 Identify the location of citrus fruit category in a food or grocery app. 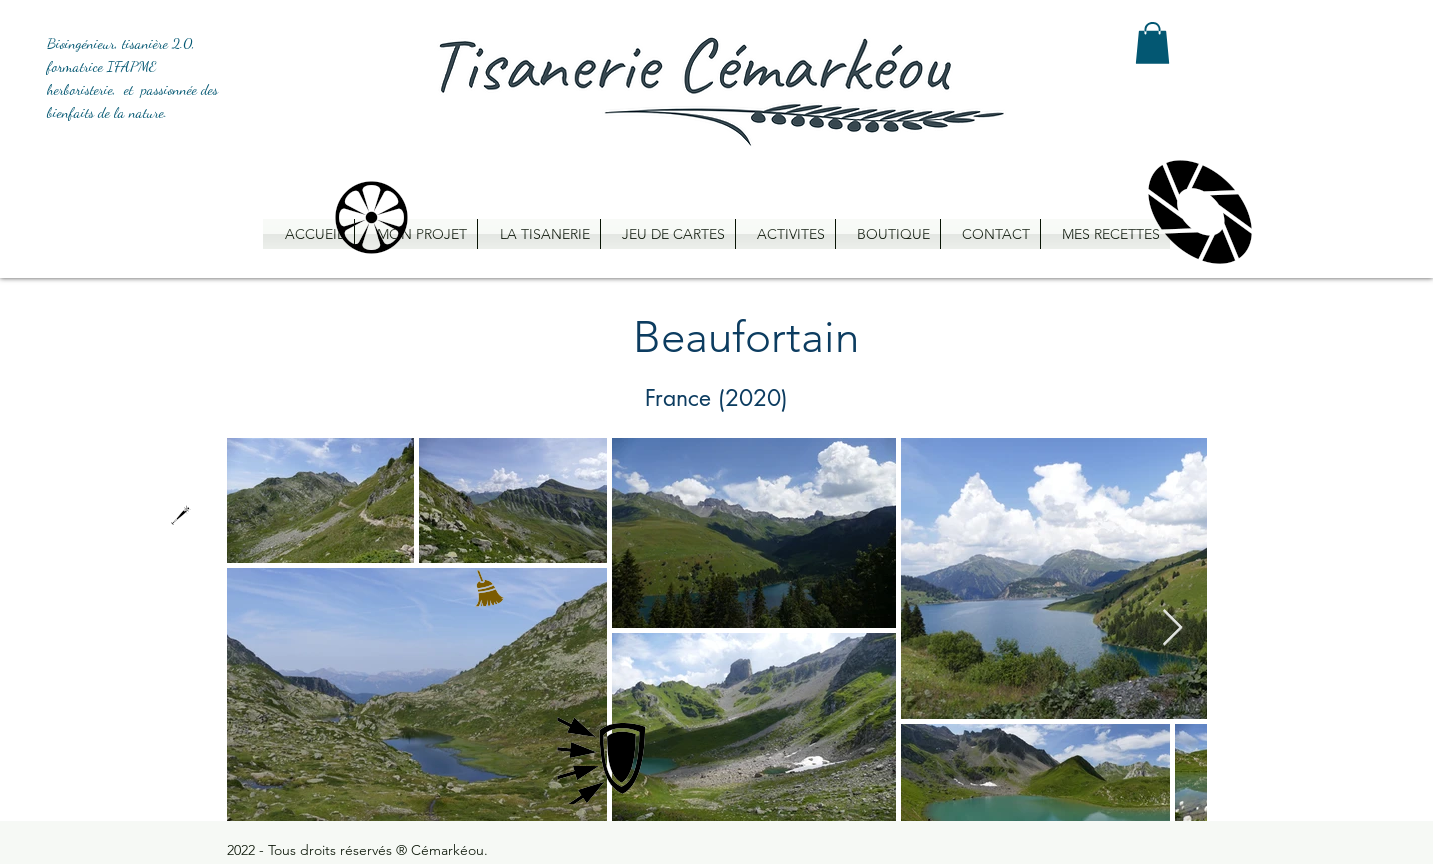
(371, 217).